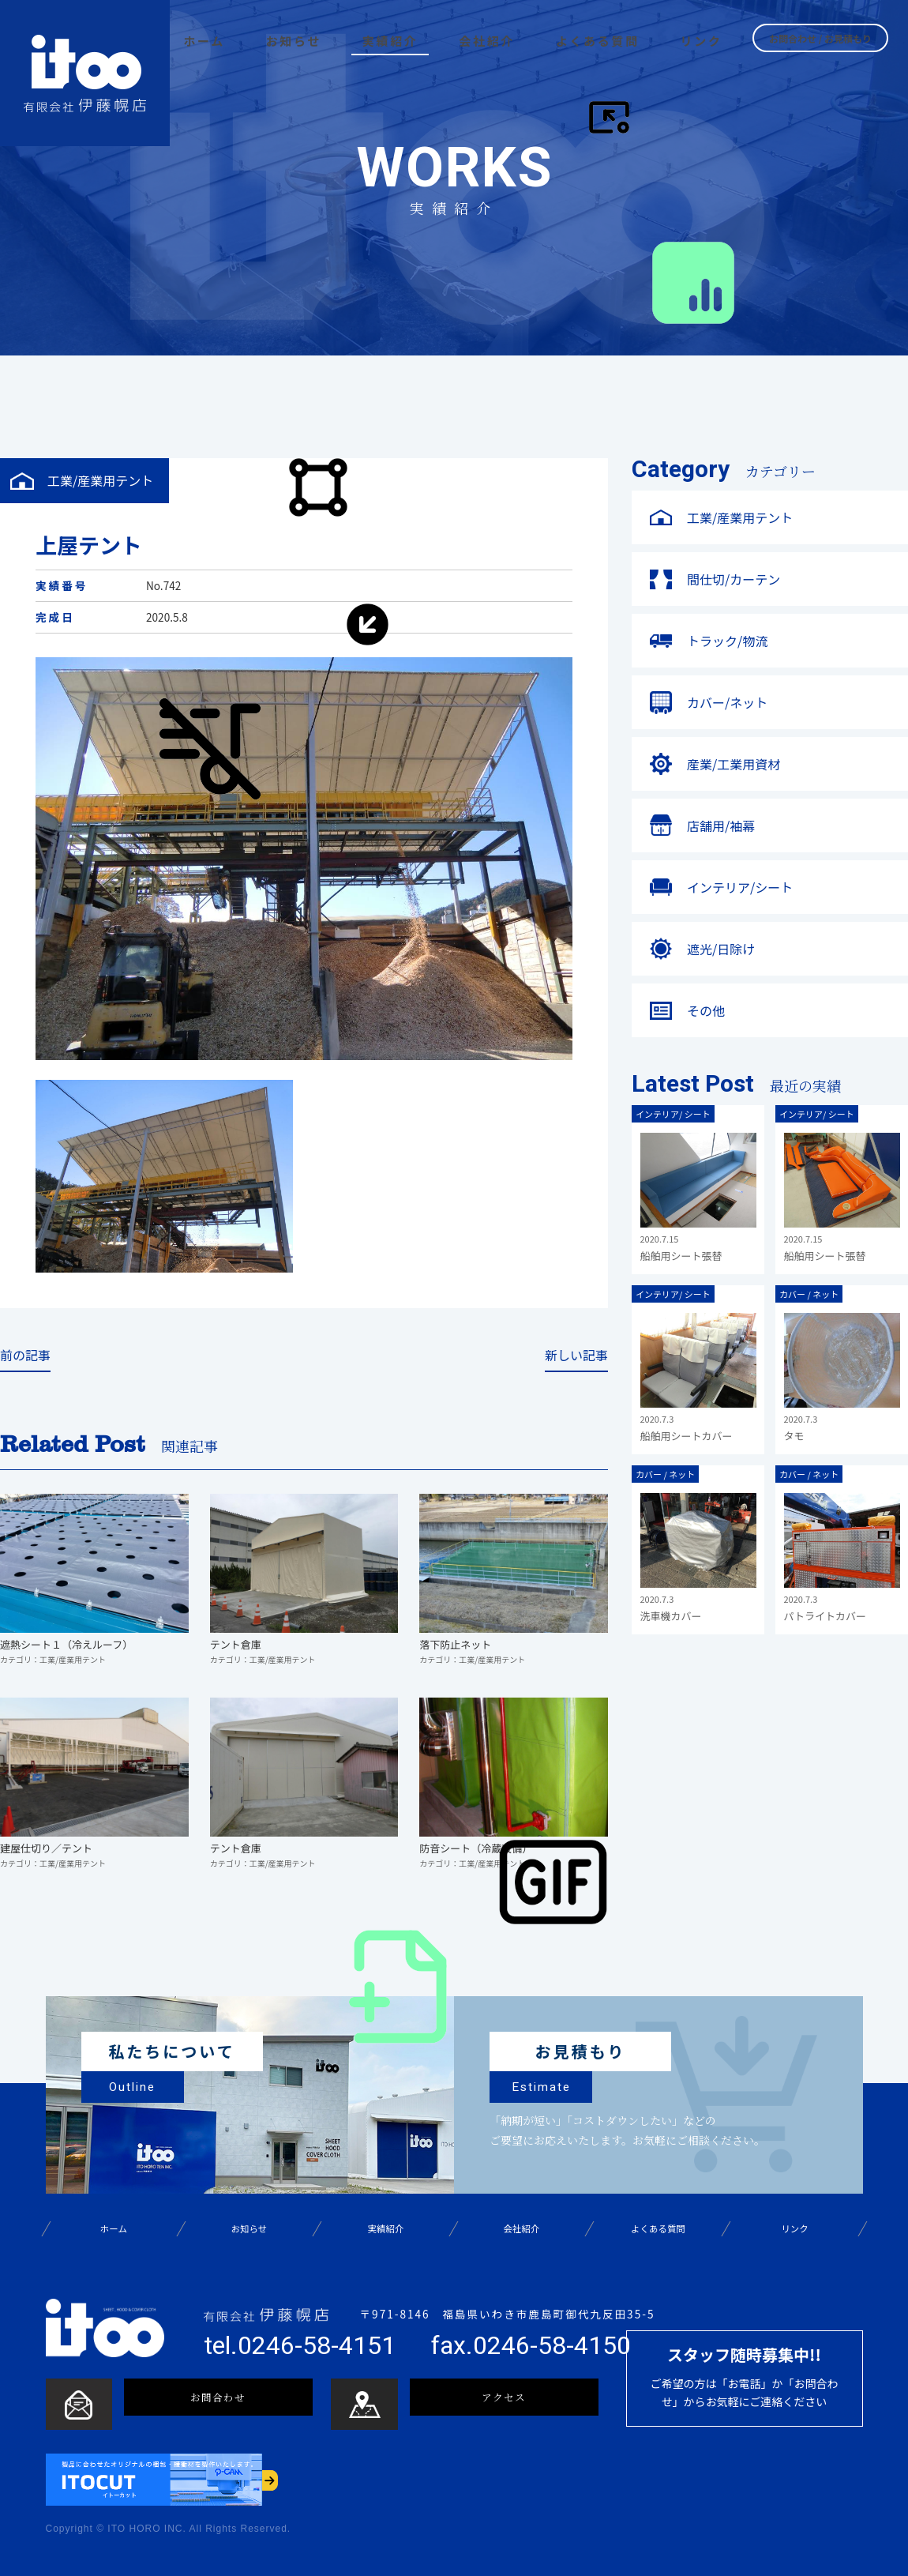 The height and width of the screenshot is (2576, 908). I want to click on pin item to the end of a list, so click(609, 117).